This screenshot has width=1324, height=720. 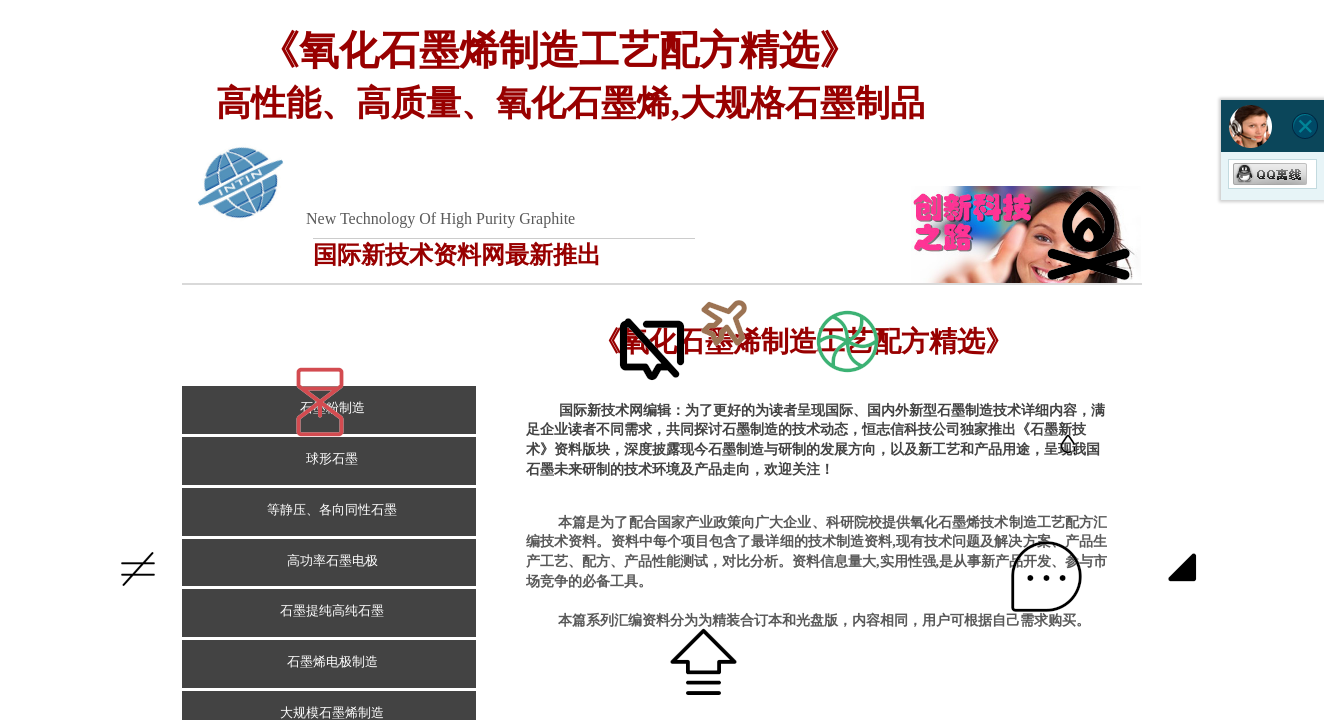 I want to click on water or hydration warning, so click(x=1068, y=444).